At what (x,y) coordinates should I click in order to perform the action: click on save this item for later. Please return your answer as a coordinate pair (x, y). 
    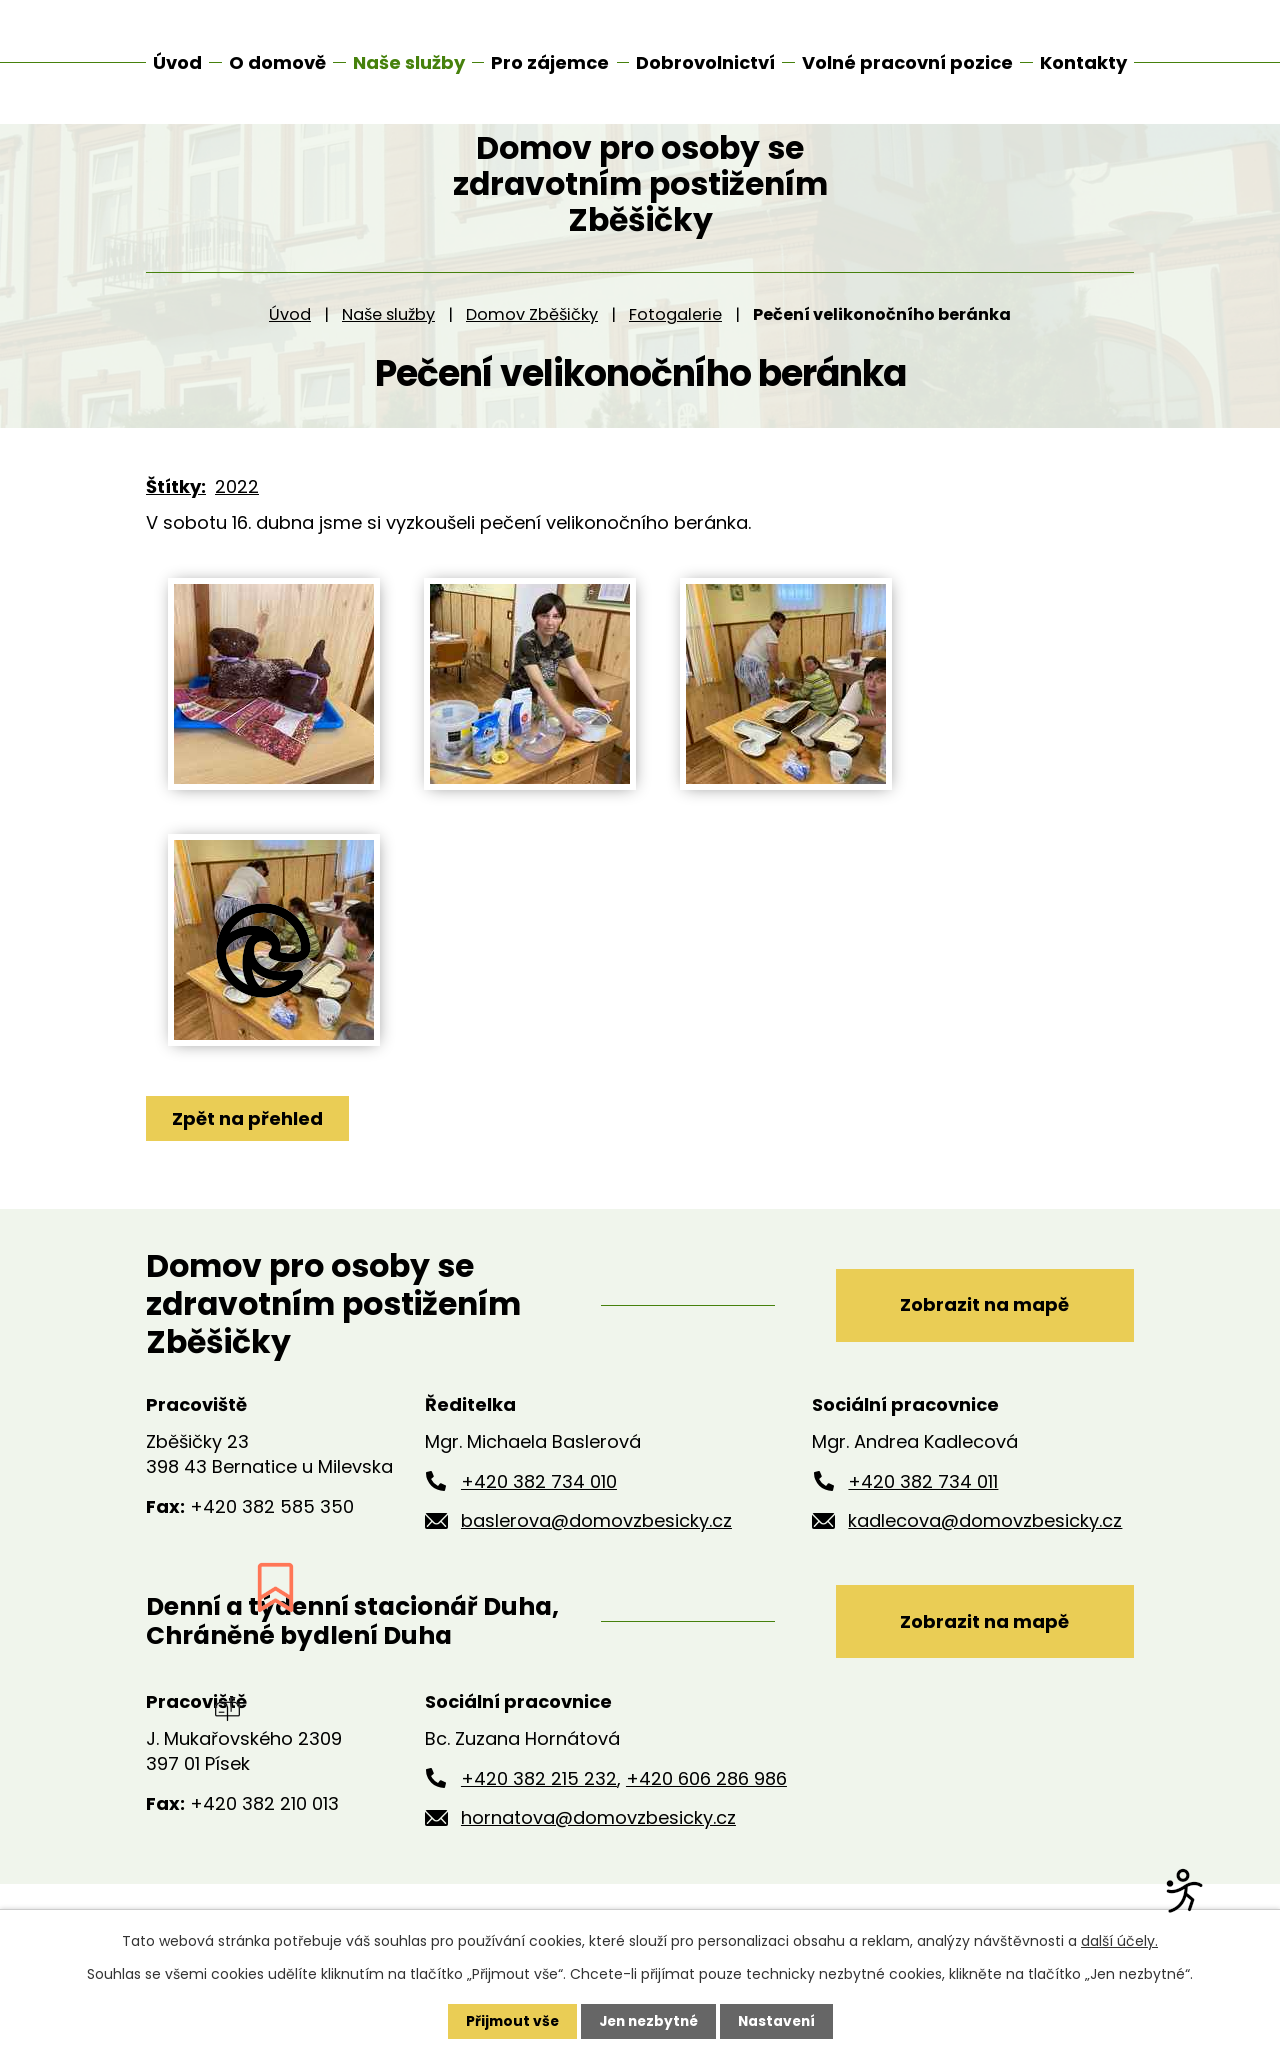
    Looking at the image, I should click on (275, 1586).